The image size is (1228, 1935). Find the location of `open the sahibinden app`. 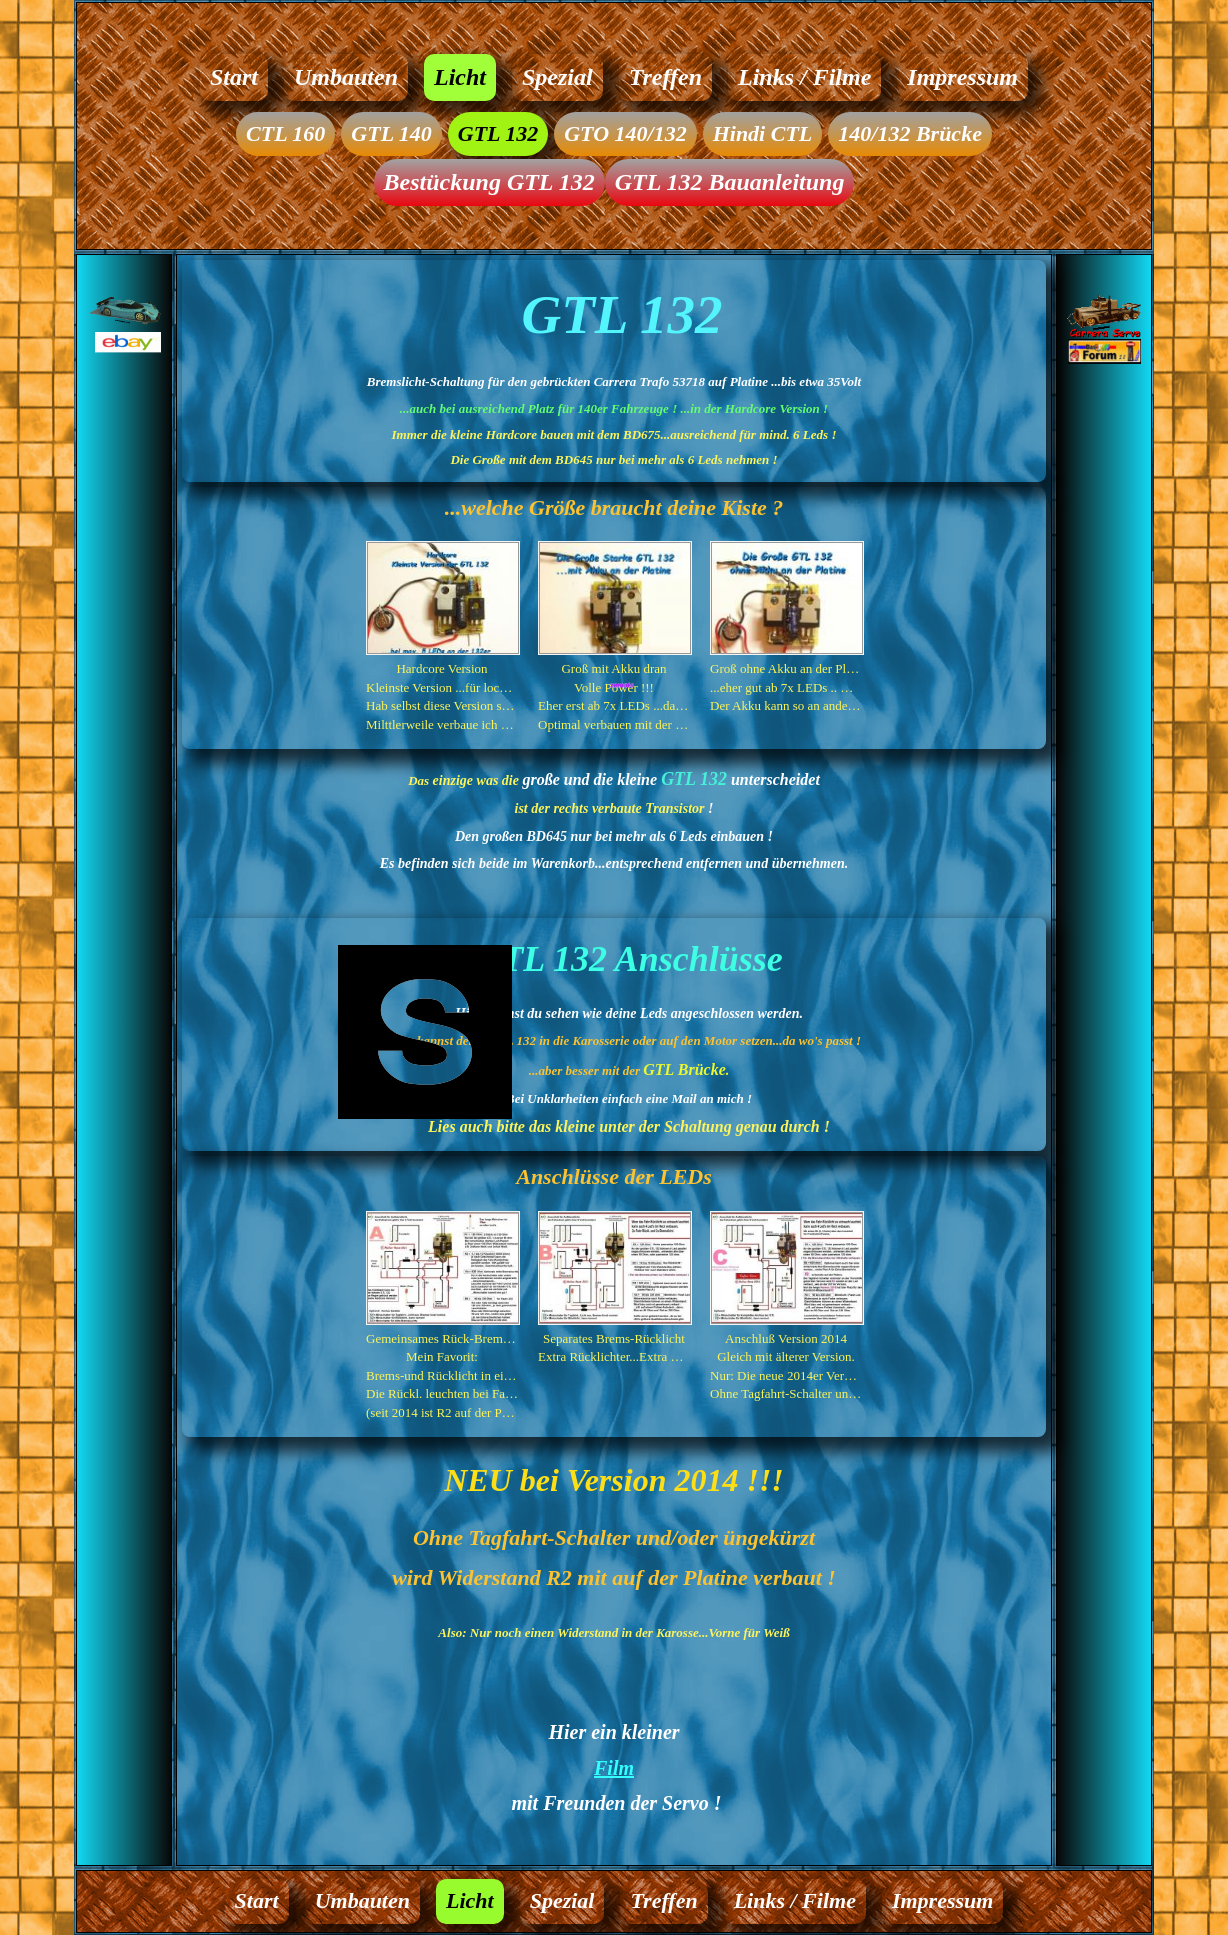

open the sahibinden app is located at coordinates (425, 1032).